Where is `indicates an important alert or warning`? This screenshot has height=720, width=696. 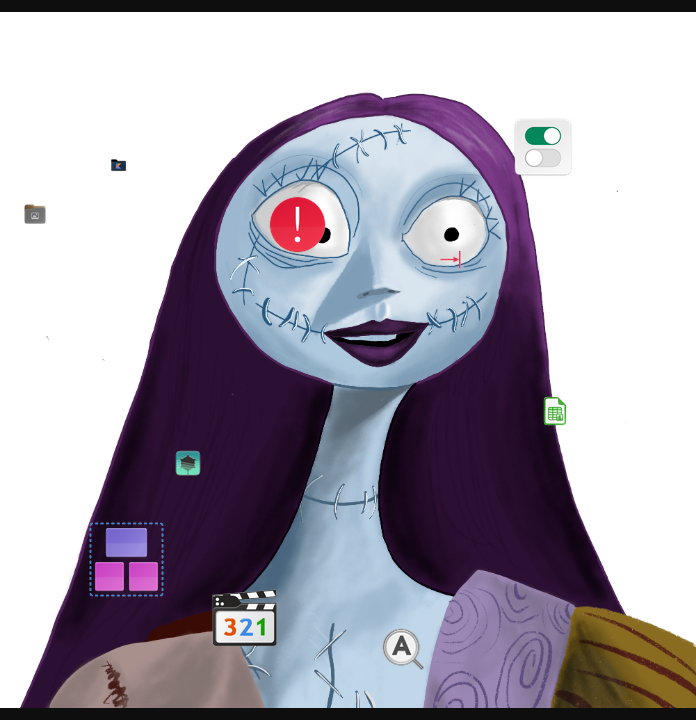
indicates an important alert or warning is located at coordinates (297, 224).